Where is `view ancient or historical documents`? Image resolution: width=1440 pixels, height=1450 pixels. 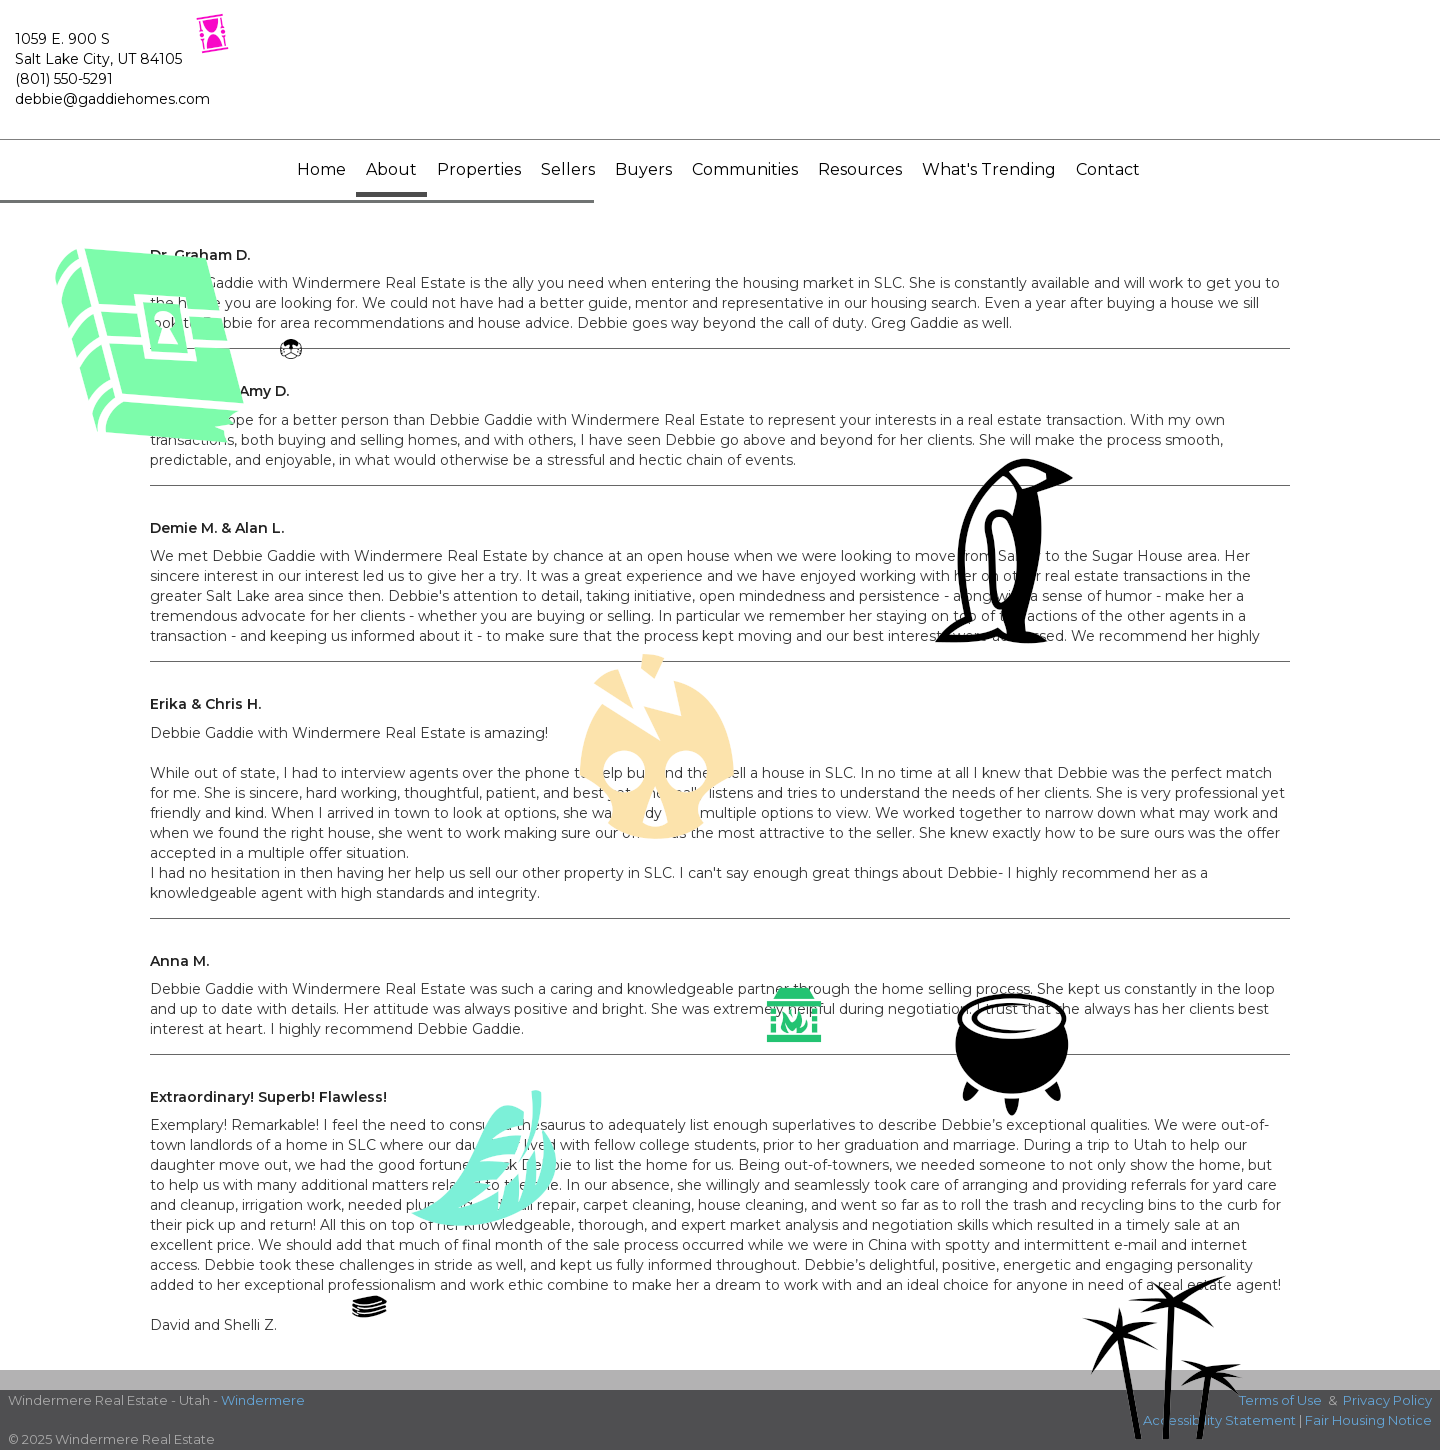
view ancient or historical documents is located at coordinates (1162, 1355).